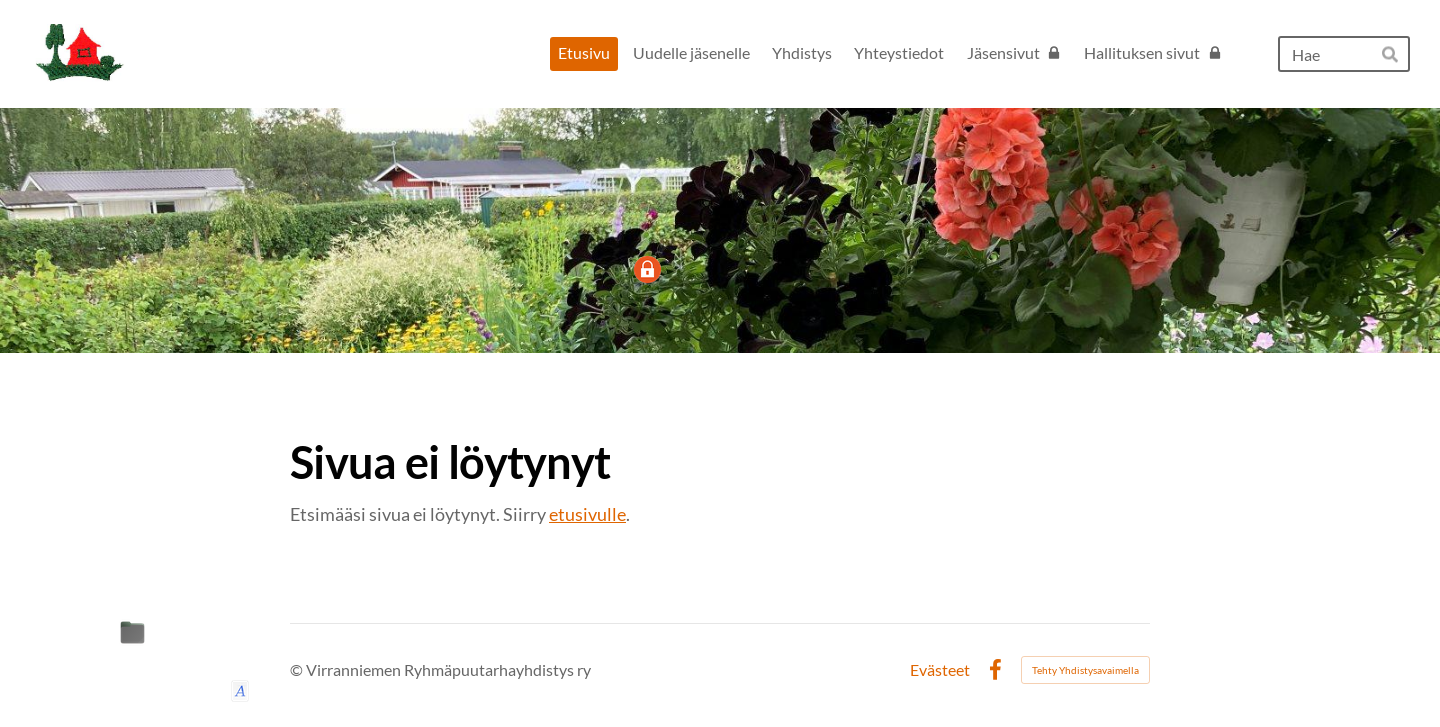 Image resolution: width=1440 pixels, height=727 pixels. Describe the element at coordinates (132, 632) in the screenshot. I see `open folder to view contents` at that location.